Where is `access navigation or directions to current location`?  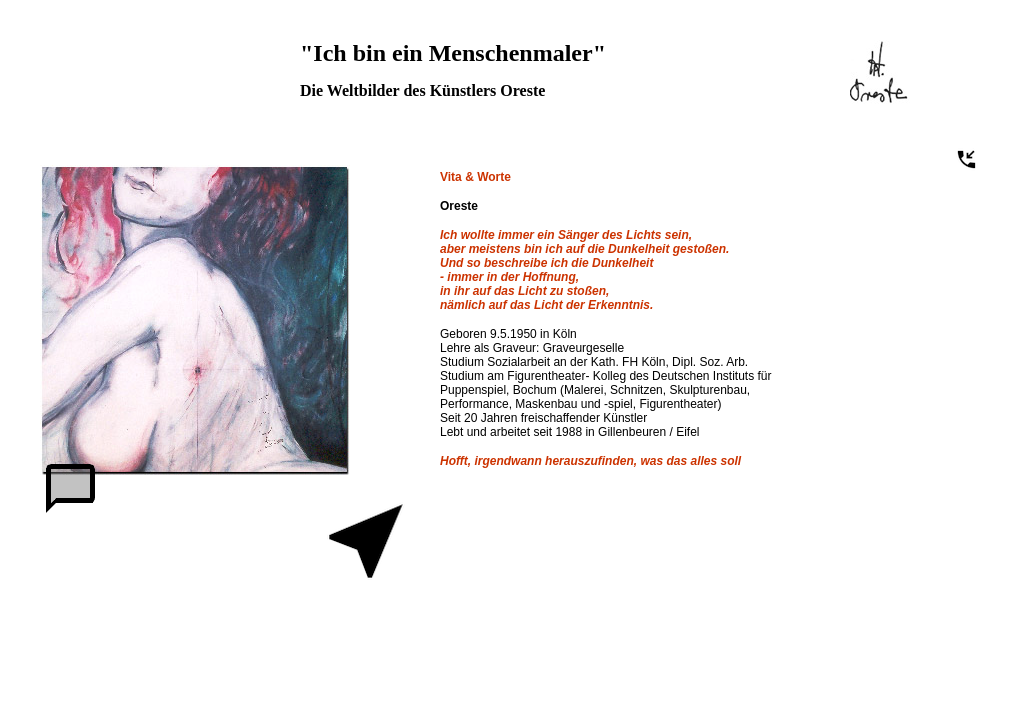 access navigation or directions to current location is located at coordinates (366, 541).